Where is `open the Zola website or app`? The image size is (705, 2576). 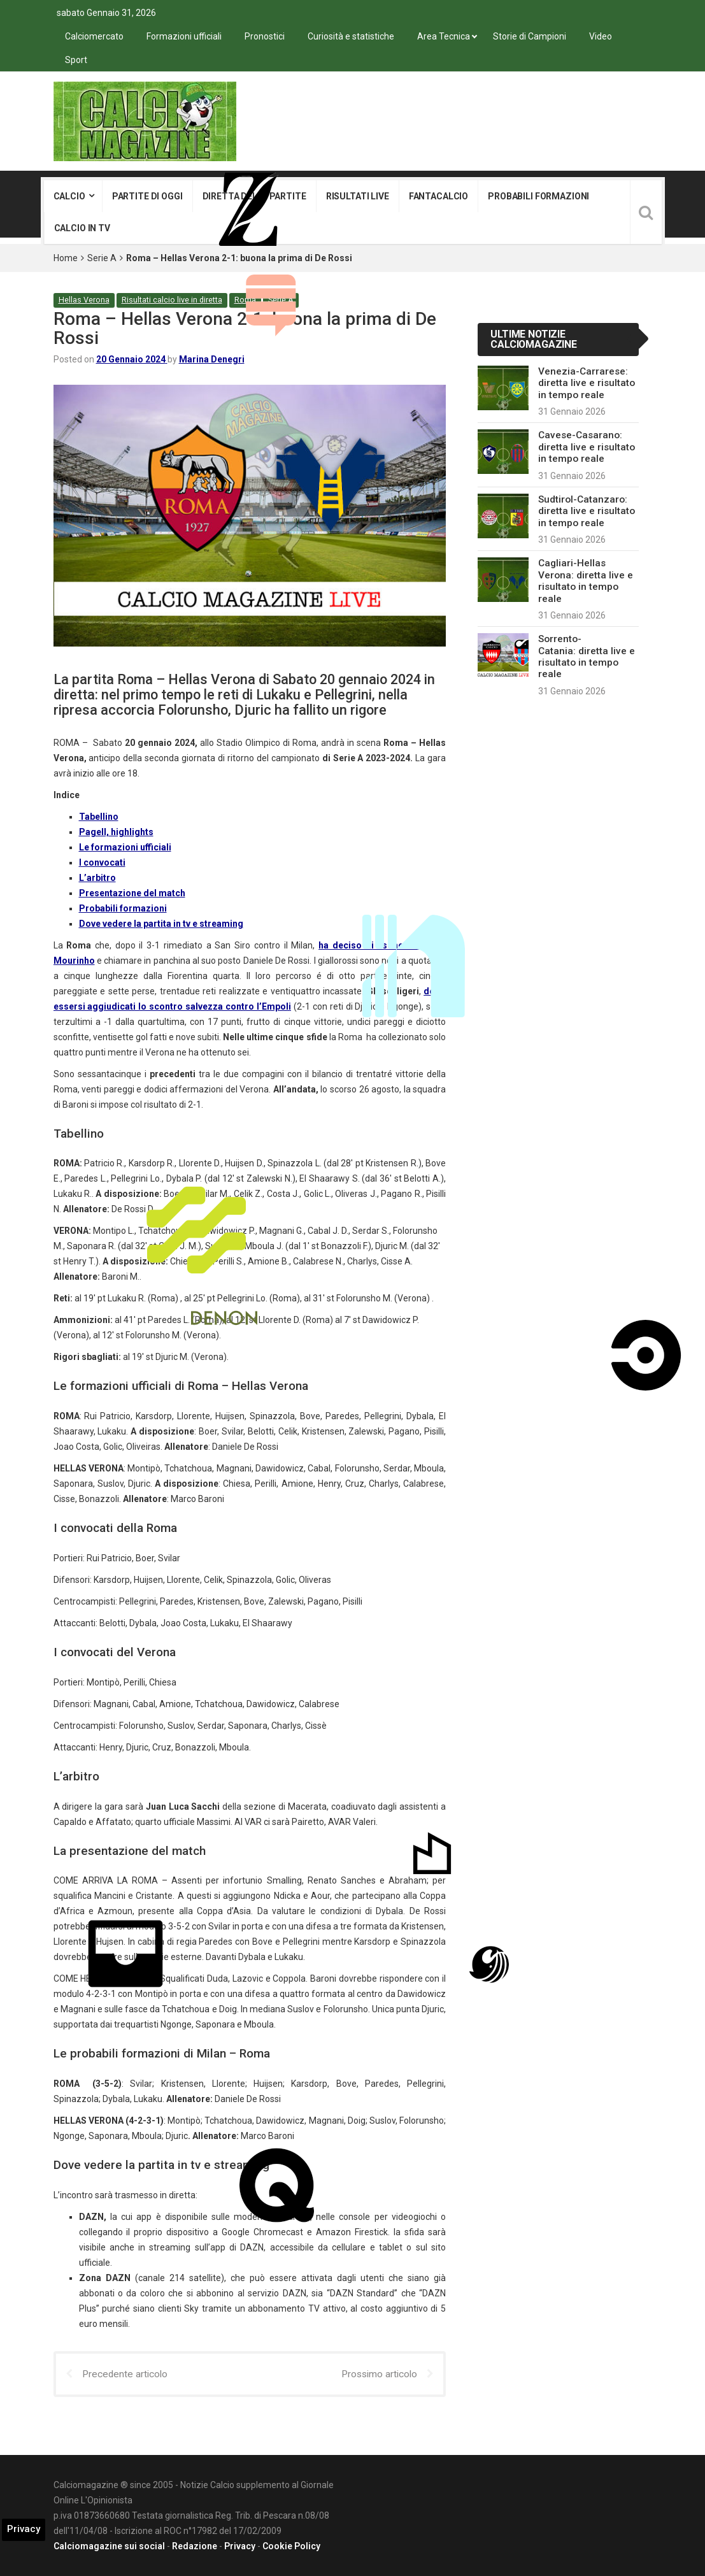
open the Zola website or app is located at coordinates (248, 209).